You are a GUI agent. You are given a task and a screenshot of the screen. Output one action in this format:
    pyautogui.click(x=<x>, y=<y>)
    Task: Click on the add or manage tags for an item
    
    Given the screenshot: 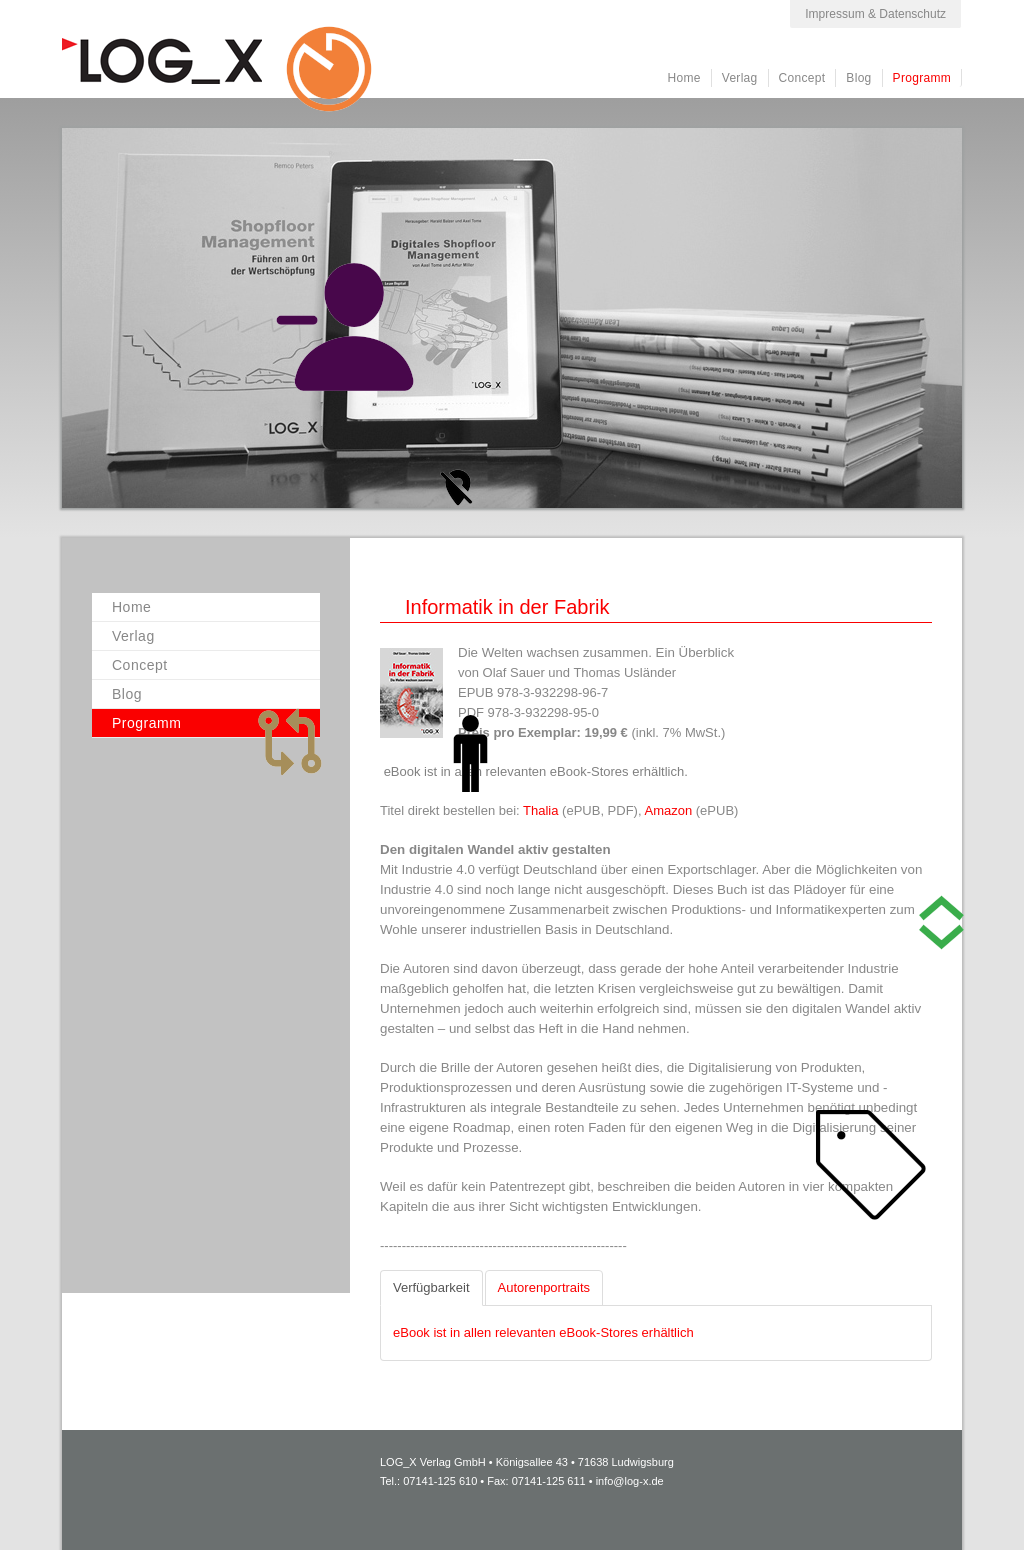 What is the action you would take?
    pyautogui.click(x=864, y=1158)
    